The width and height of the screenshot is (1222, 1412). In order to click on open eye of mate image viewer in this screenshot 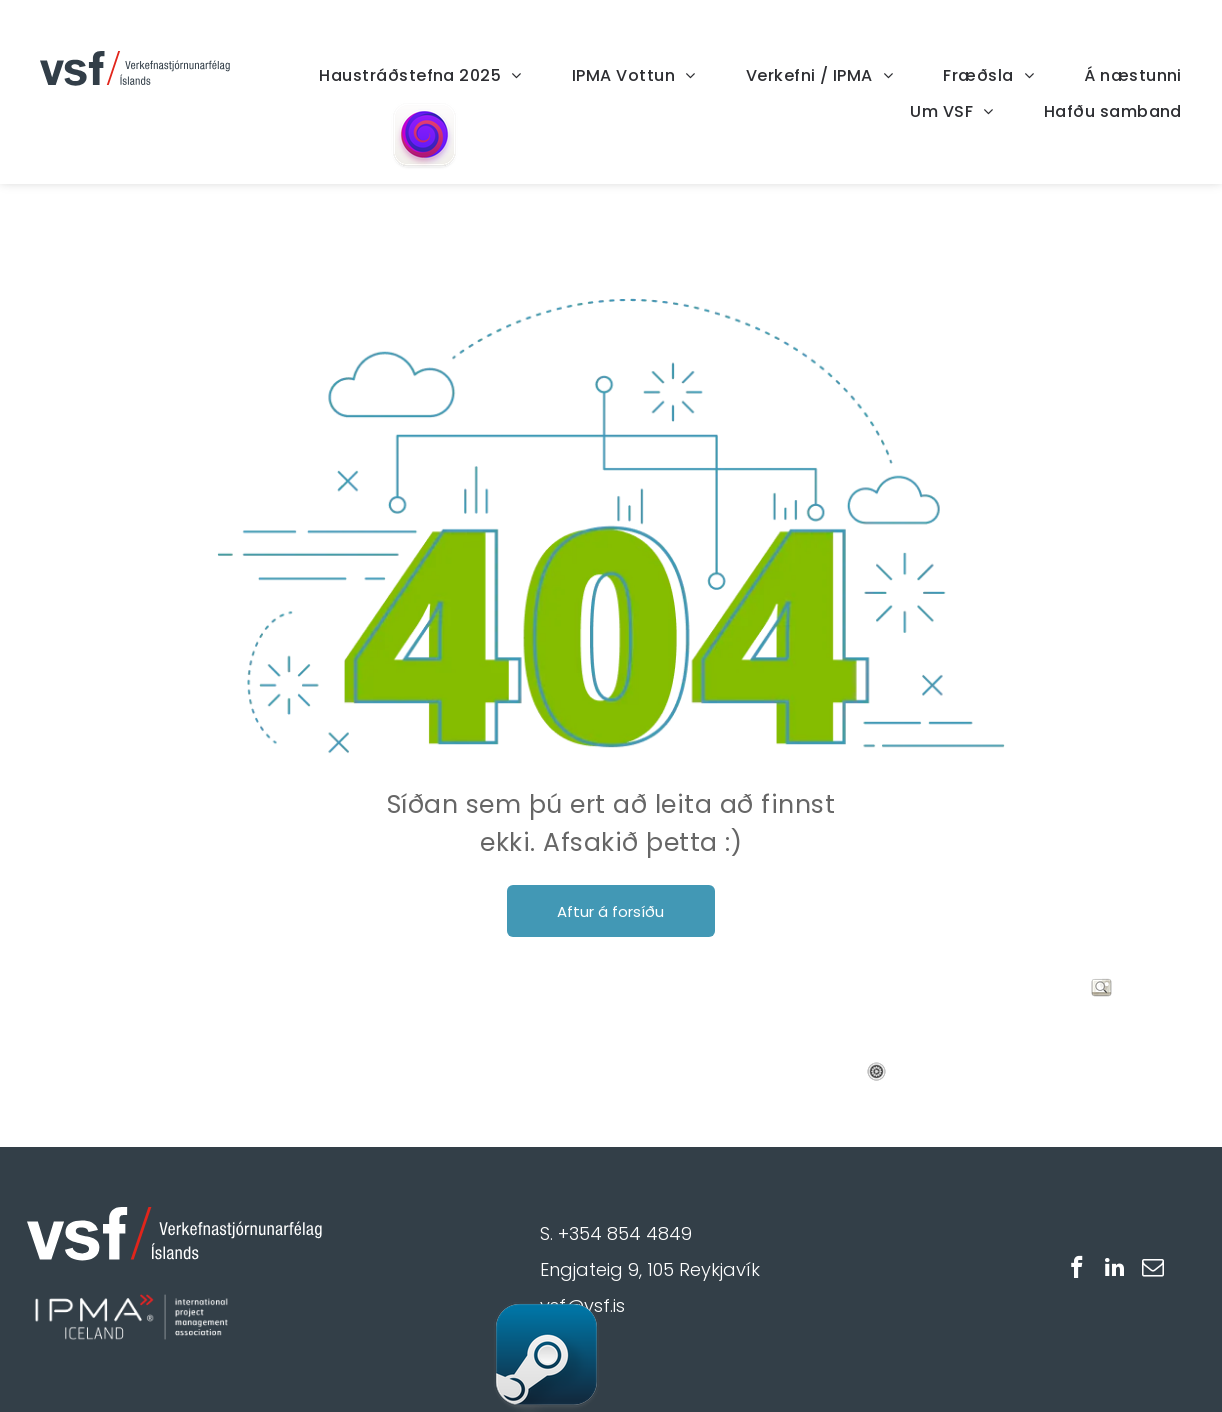, I will do `click(1101, 987)`.